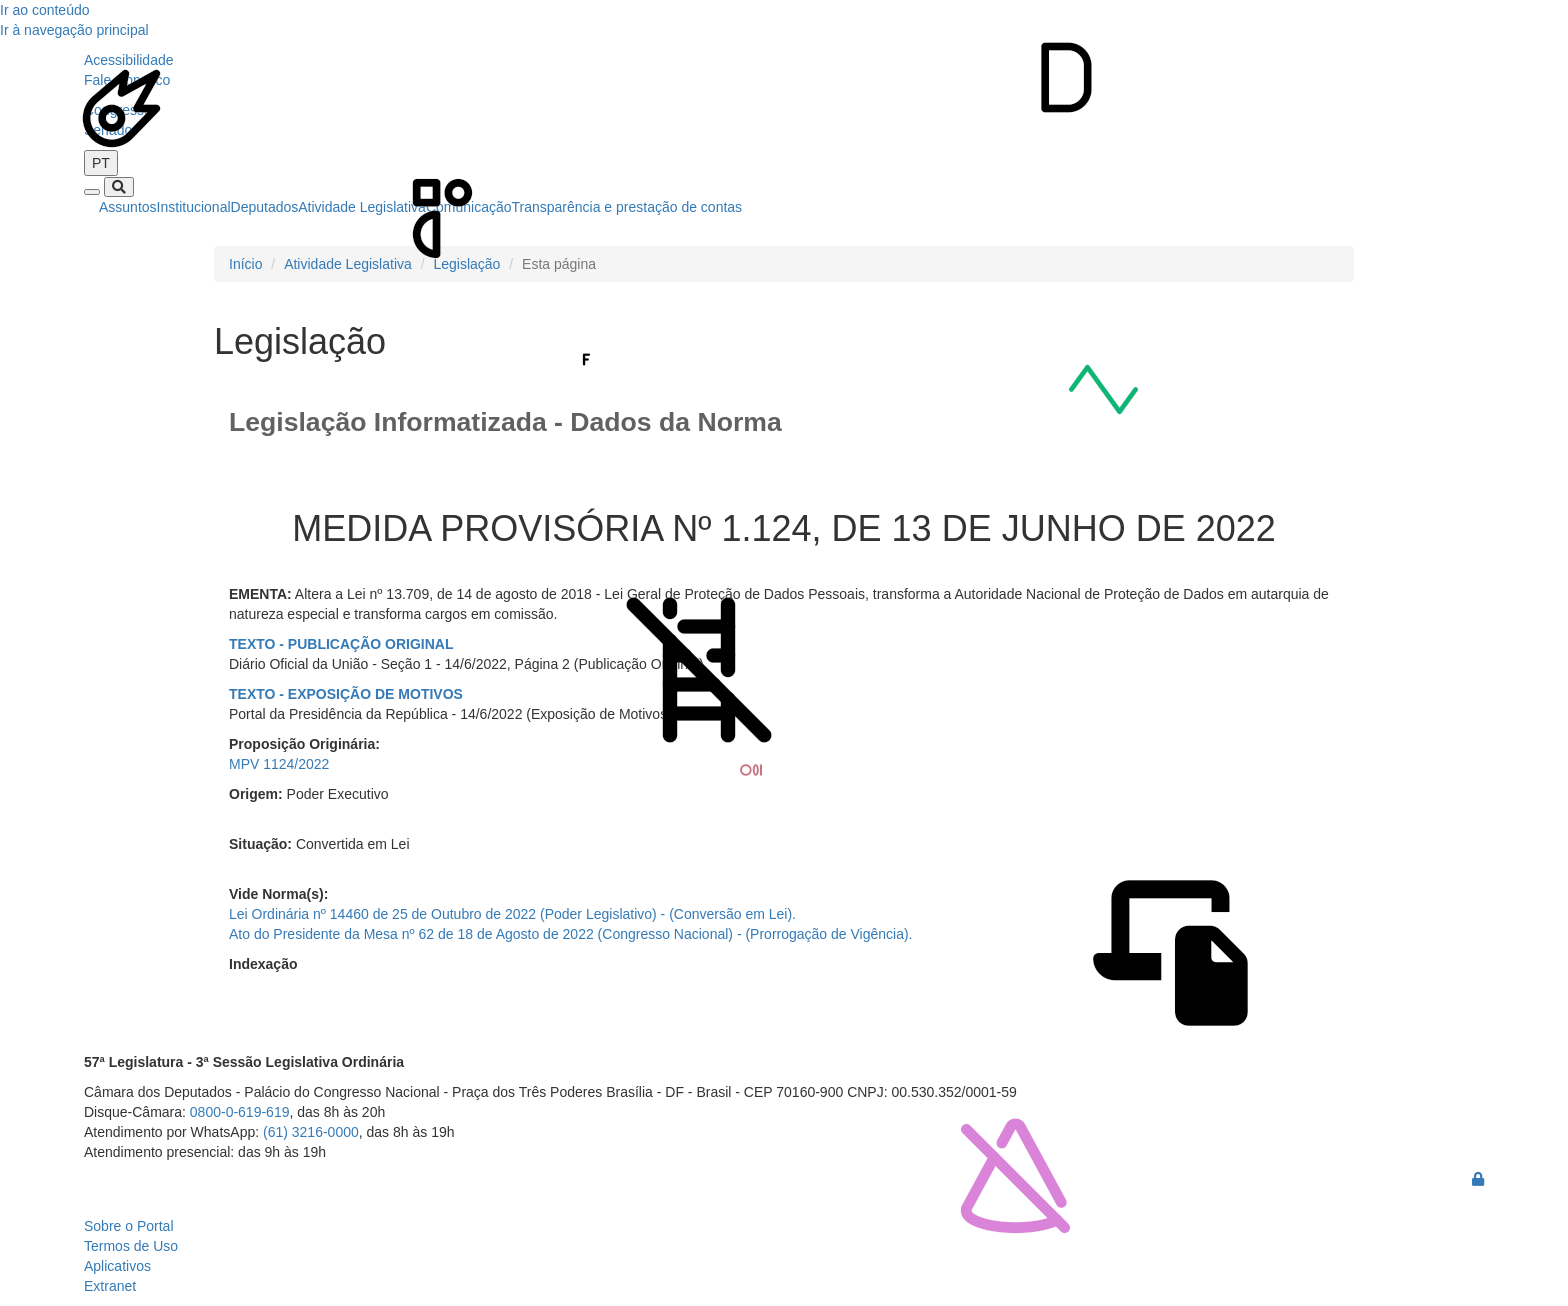  What do you see at coordinates (1015, 1178) in the screenshot?
I see `disable construction or maintenance mode` at bounding box center [1015, 1178].